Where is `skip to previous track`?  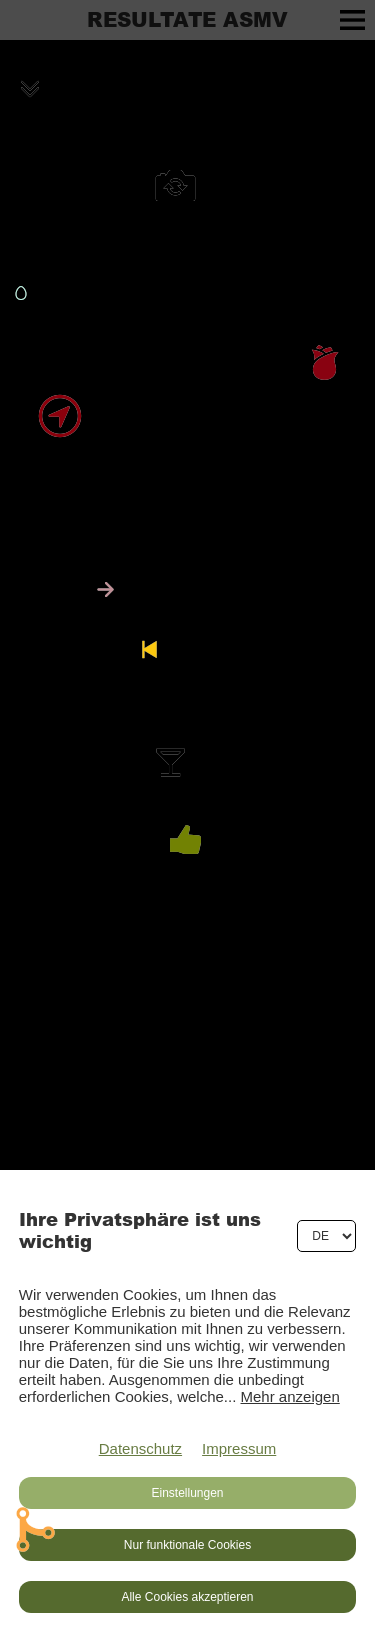 skip to previous track is located at coordinates (149, 649).